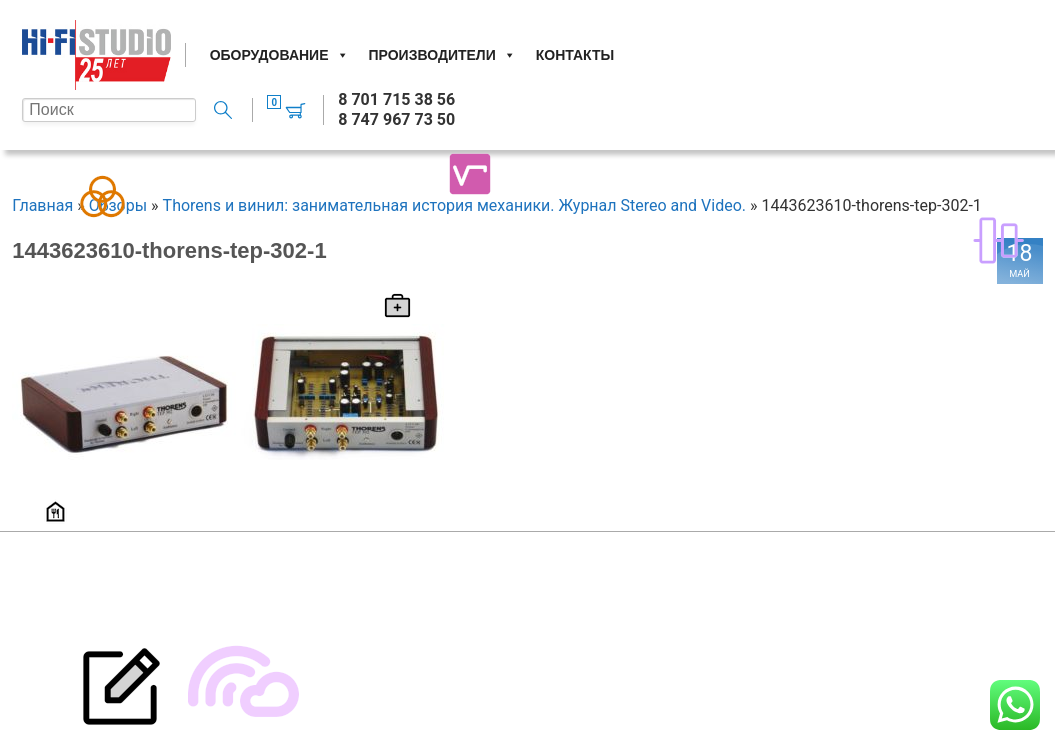 The height and width of the screenshot is (745, 1055). Describe the element at coordinates (55, 511) in the screenshot. I see `find nearby food banks or food assistance locations` at that location.